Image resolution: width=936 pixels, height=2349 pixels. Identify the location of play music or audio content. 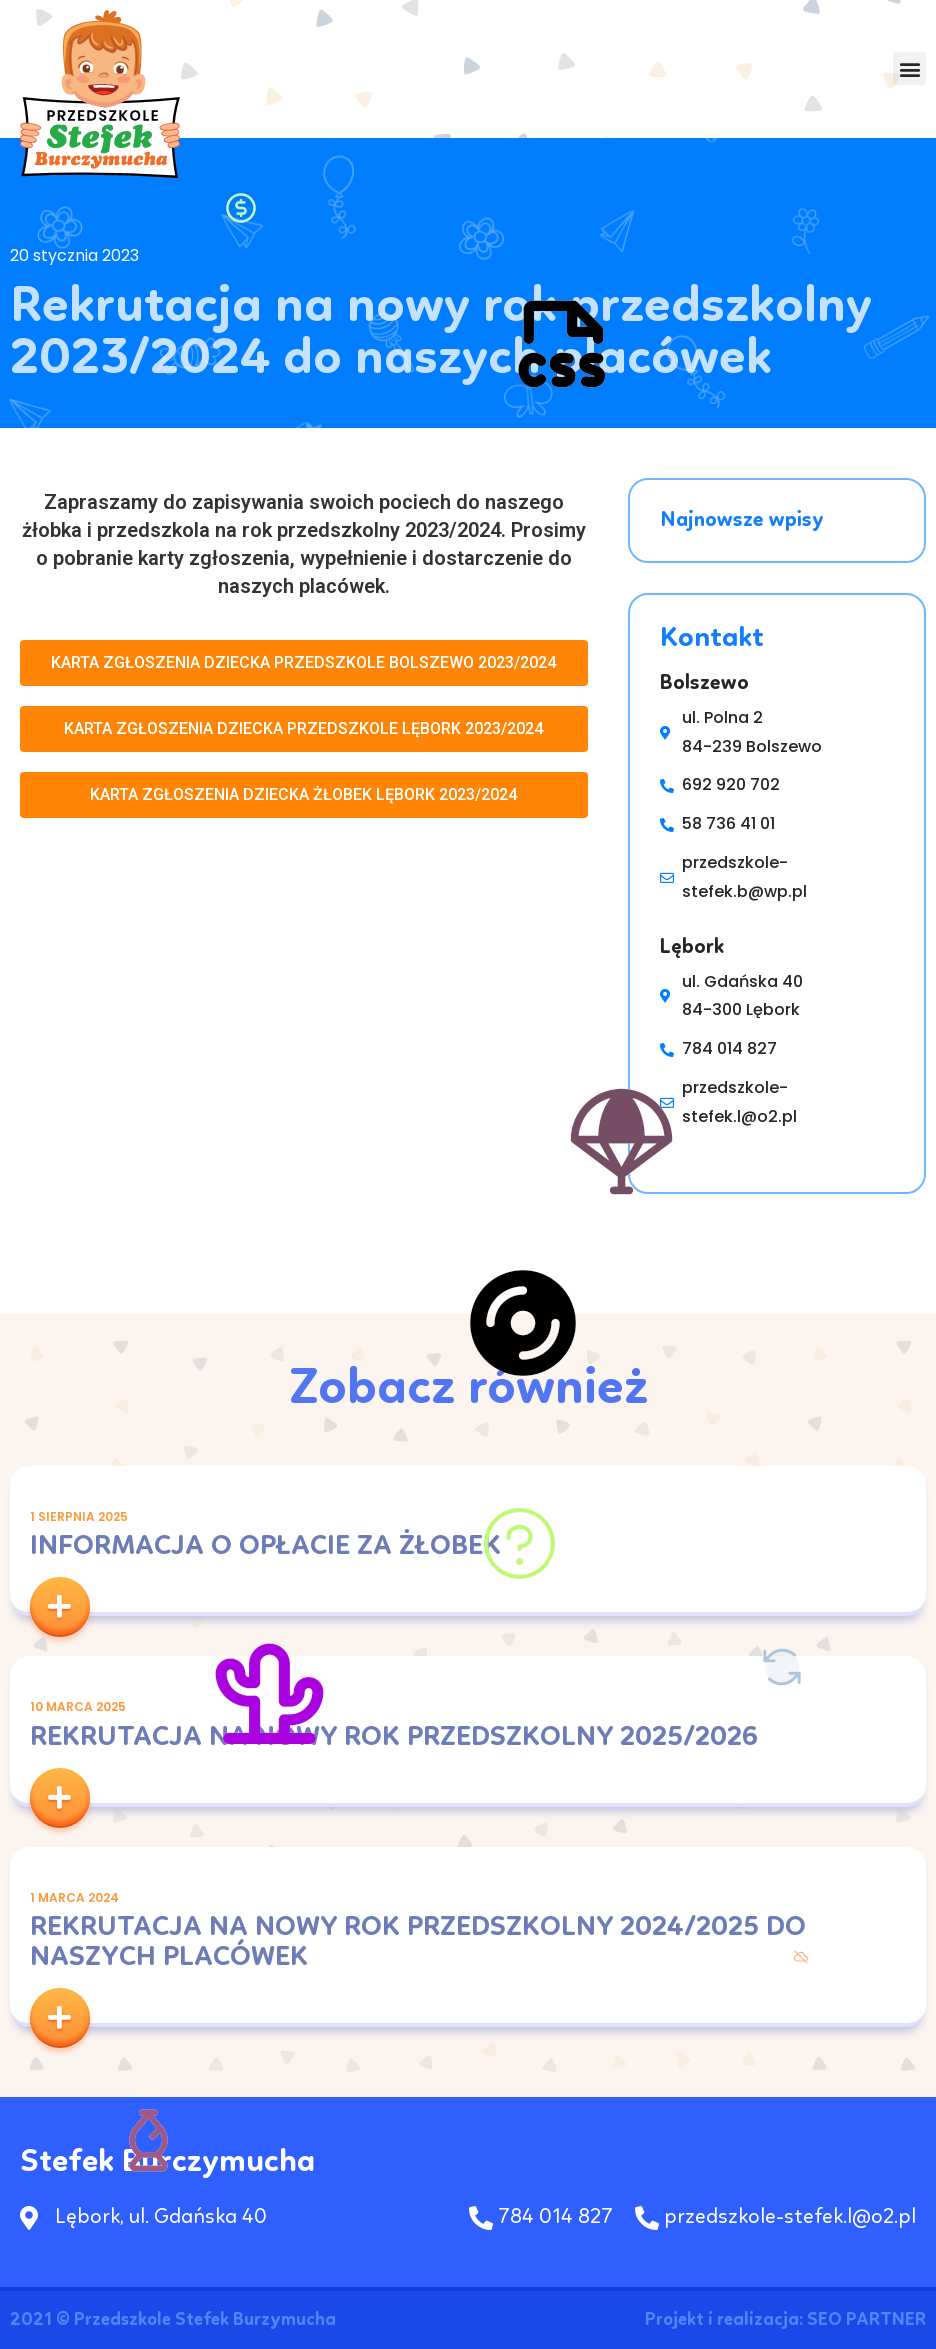
(523, 1323).